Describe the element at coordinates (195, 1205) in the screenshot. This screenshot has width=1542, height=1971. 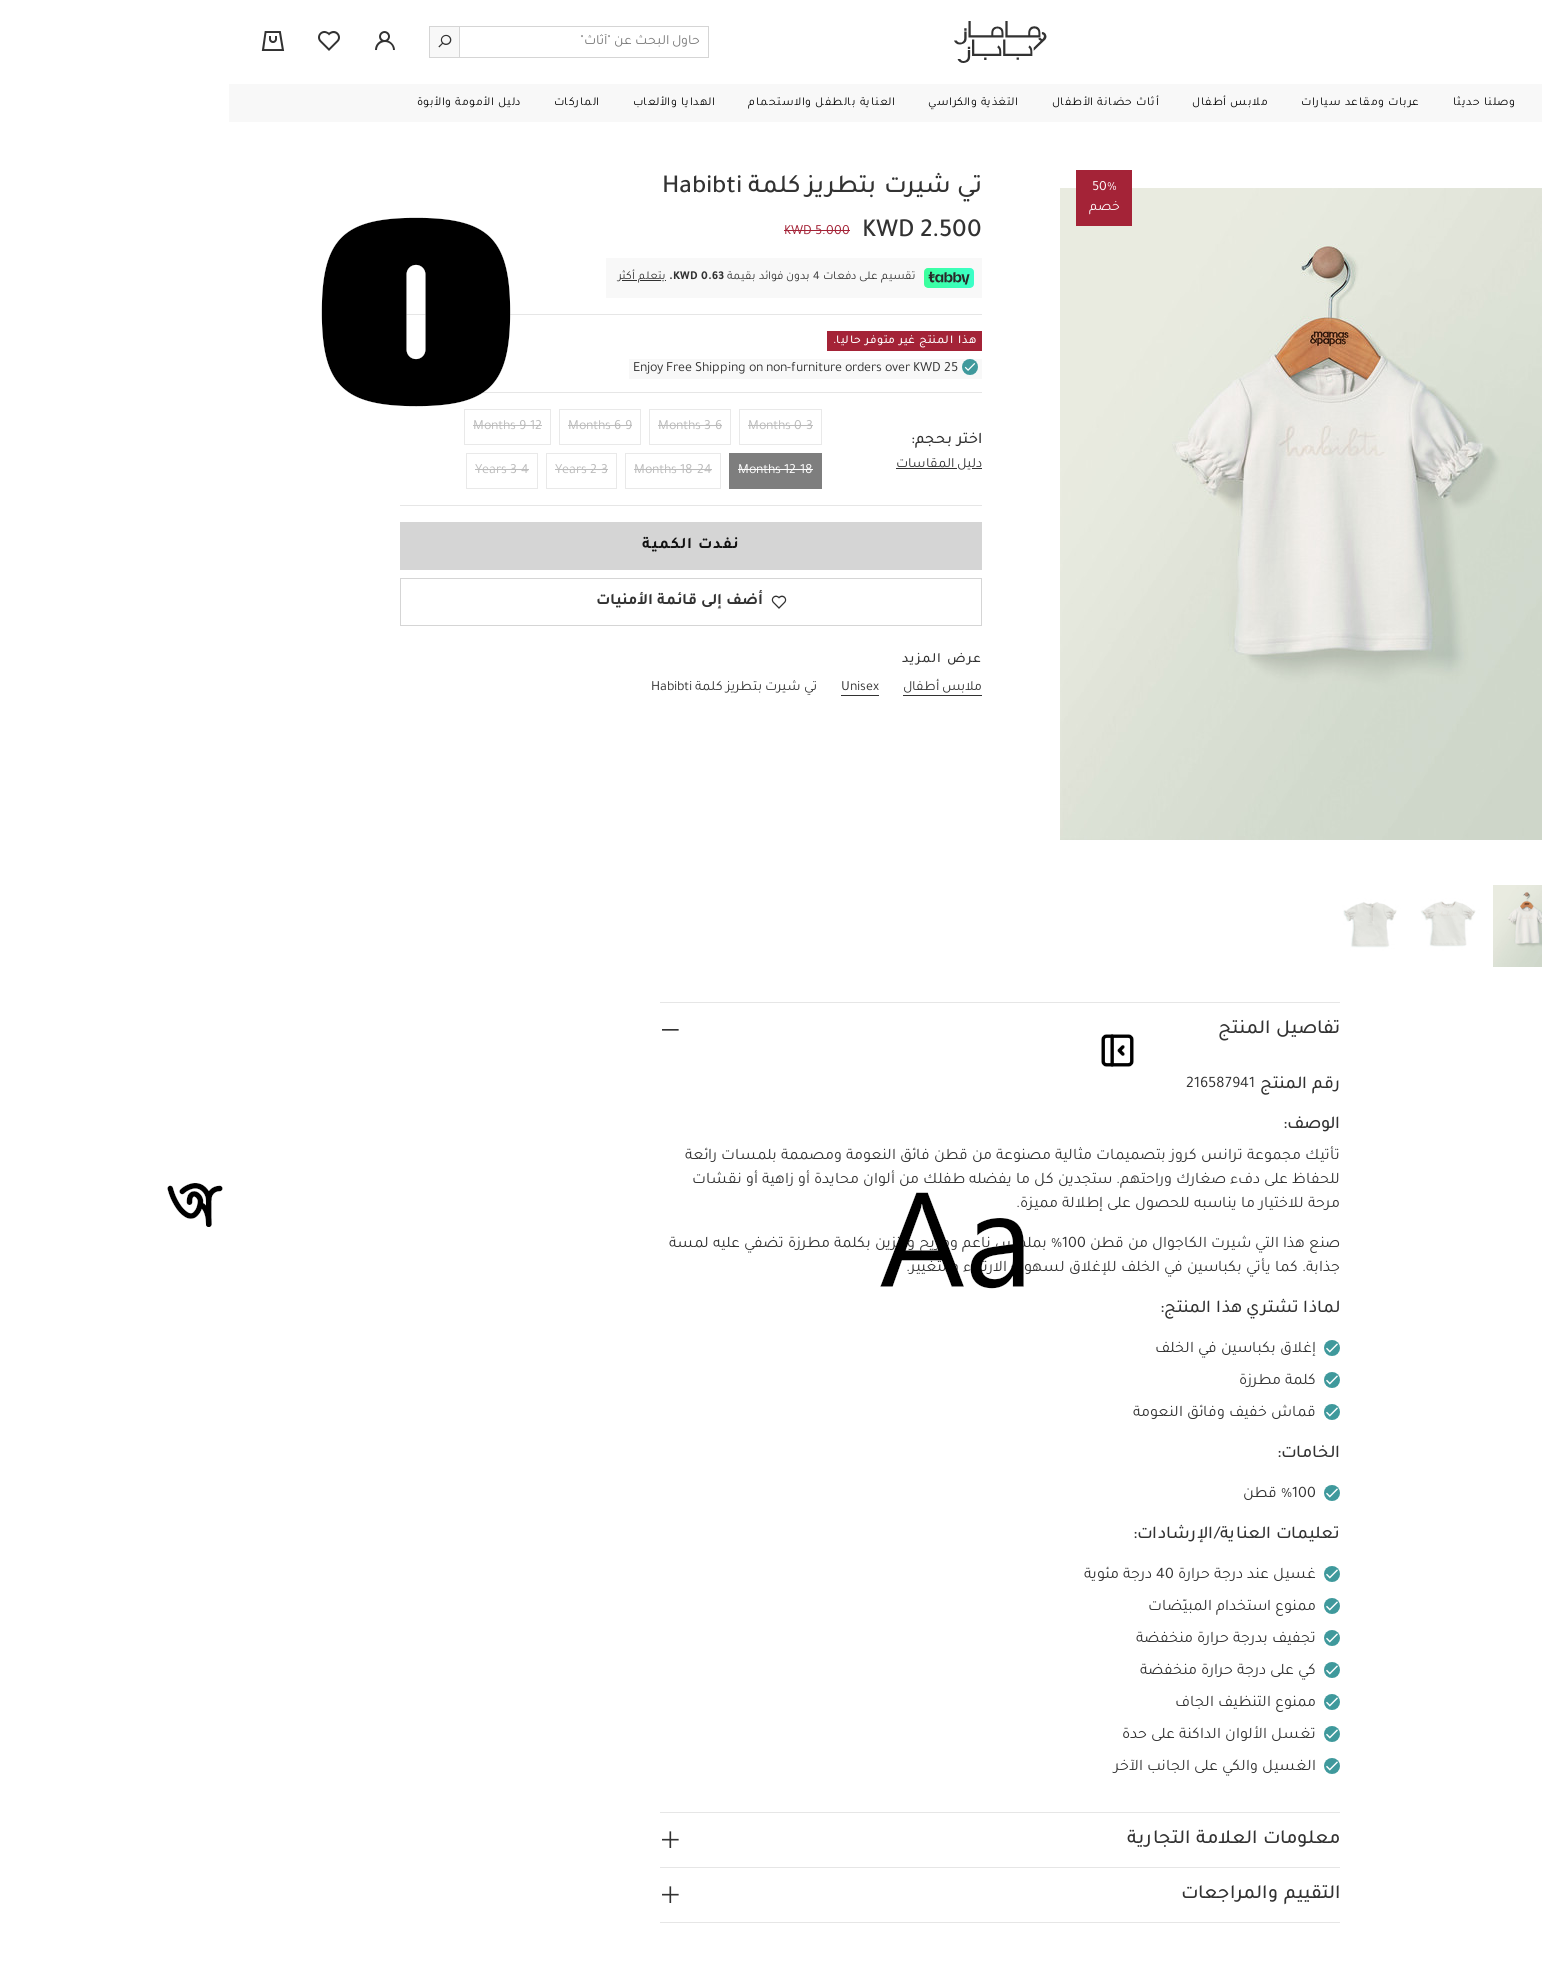
I see `switch to bangla language input` at that location.